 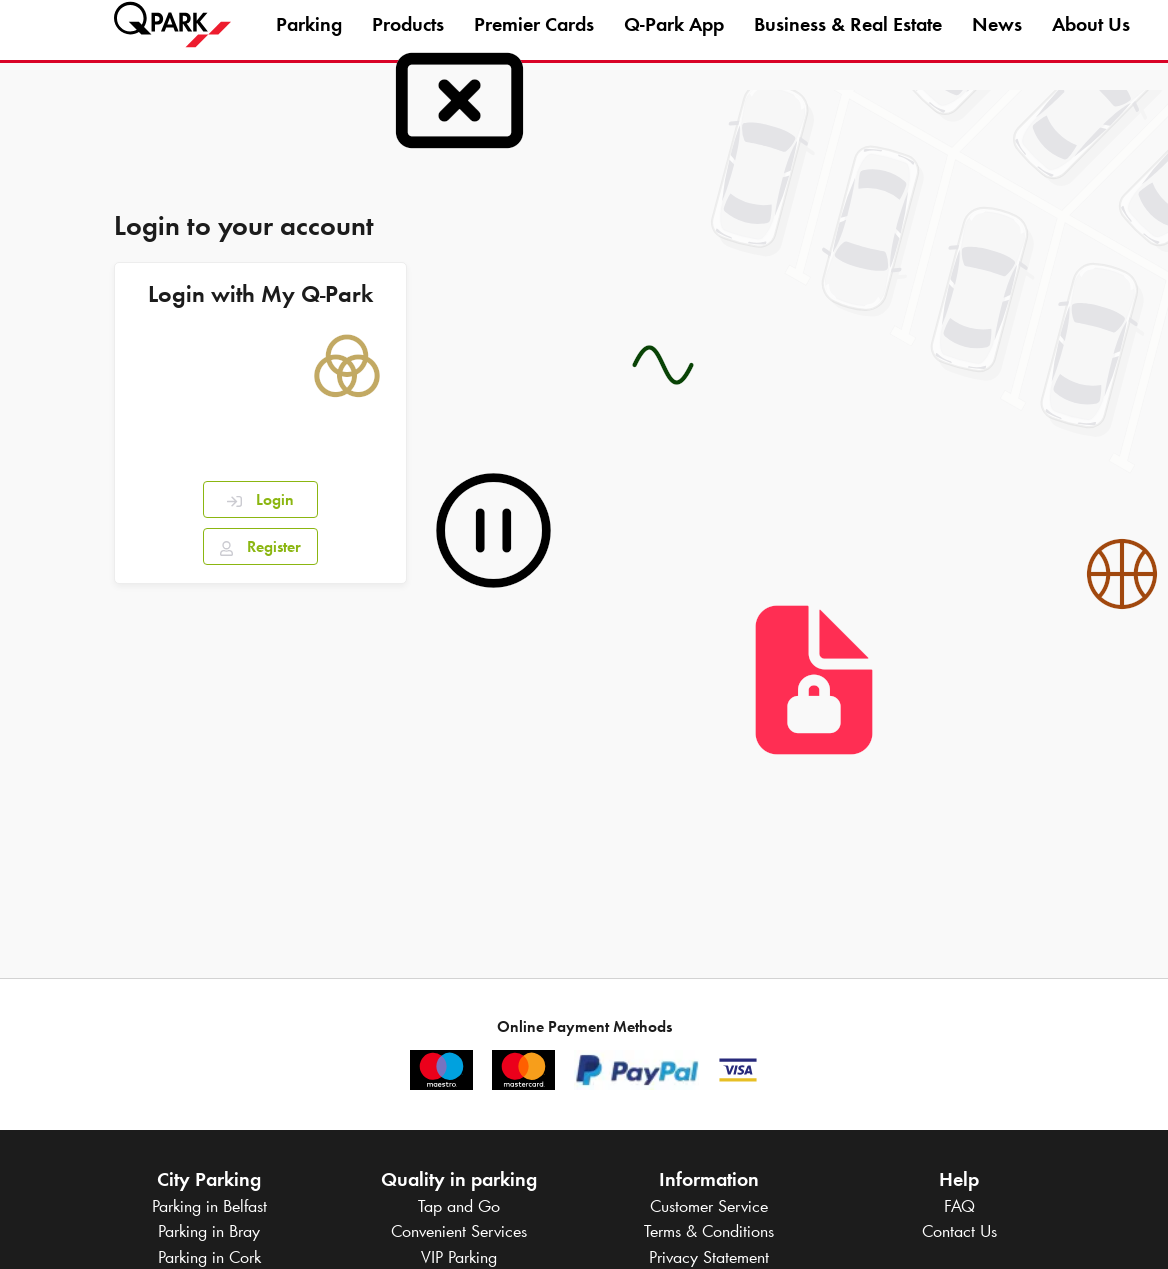 I want to click on pause media playback, so click(x=493, y=530).